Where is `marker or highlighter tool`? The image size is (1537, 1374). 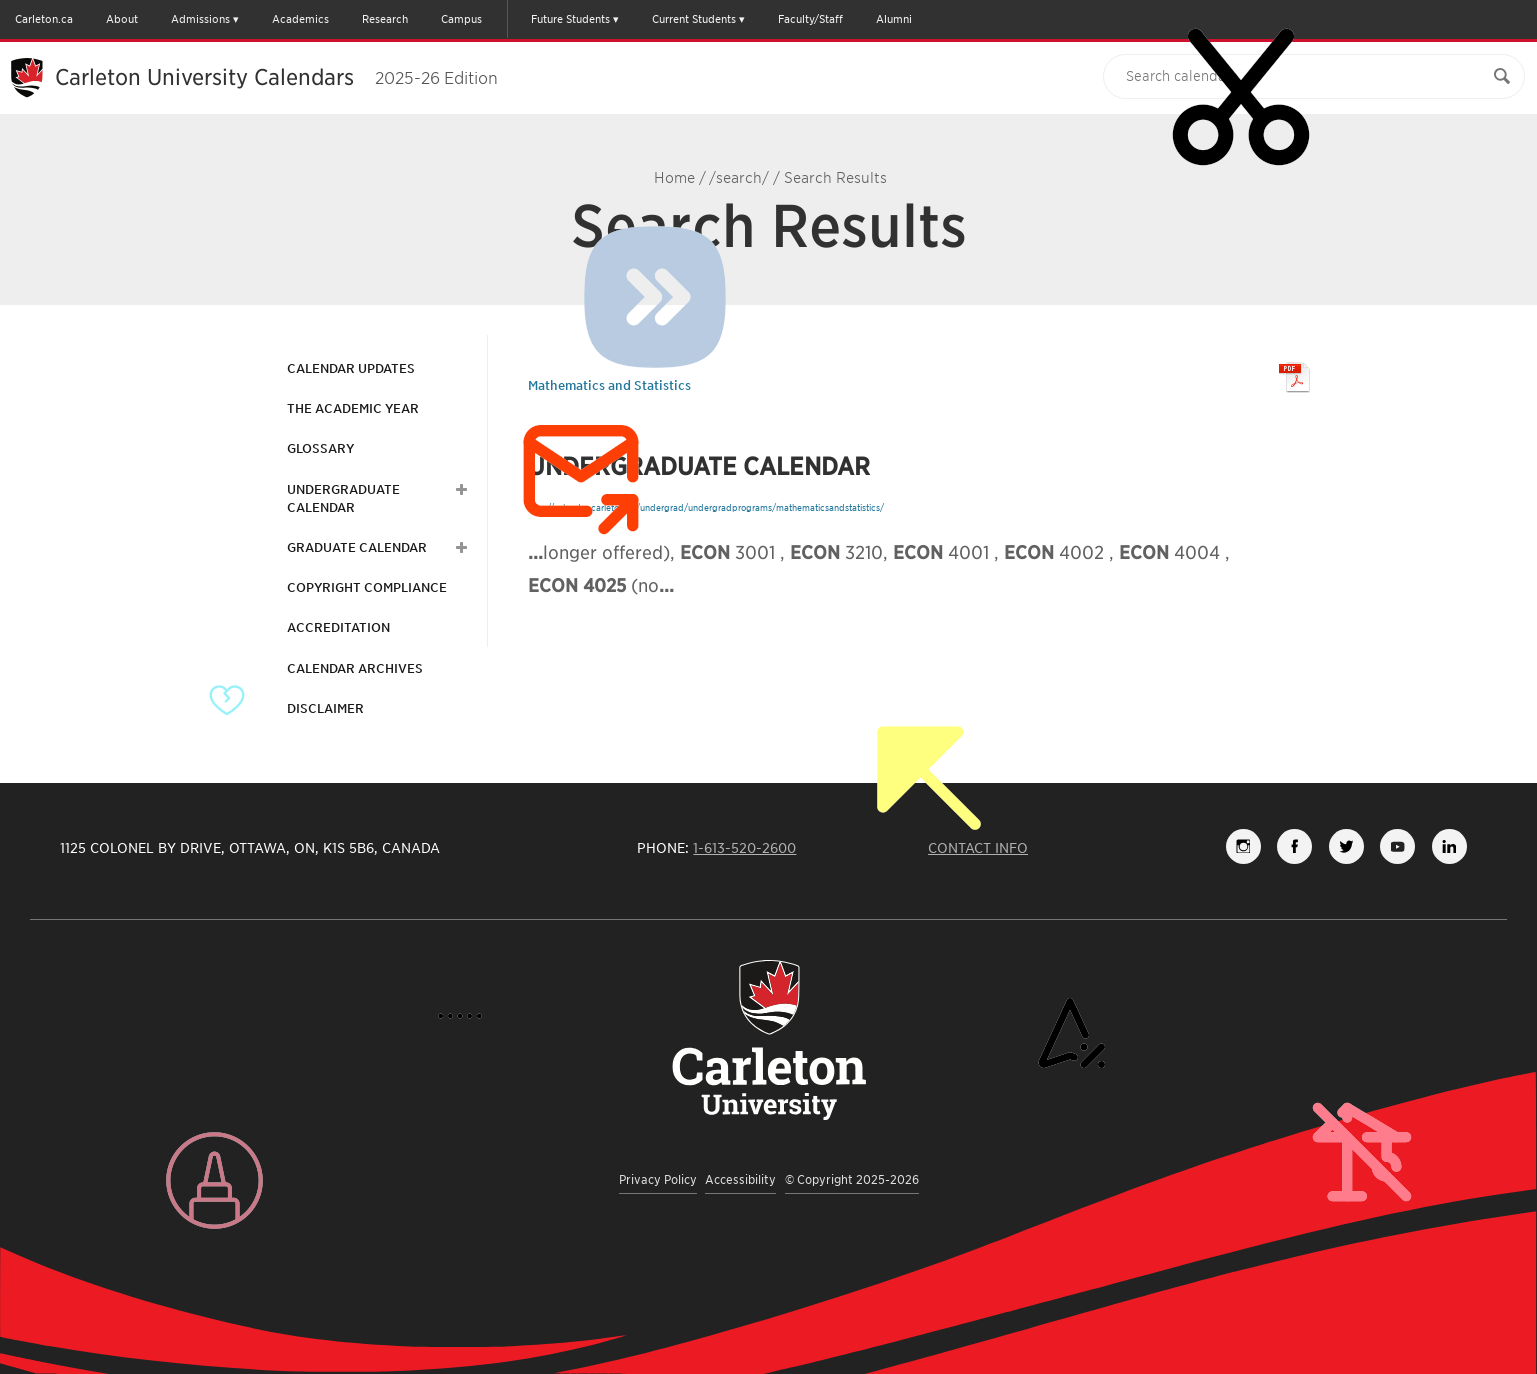 marker or highlighter tool is located at coordinates (214, 1180).